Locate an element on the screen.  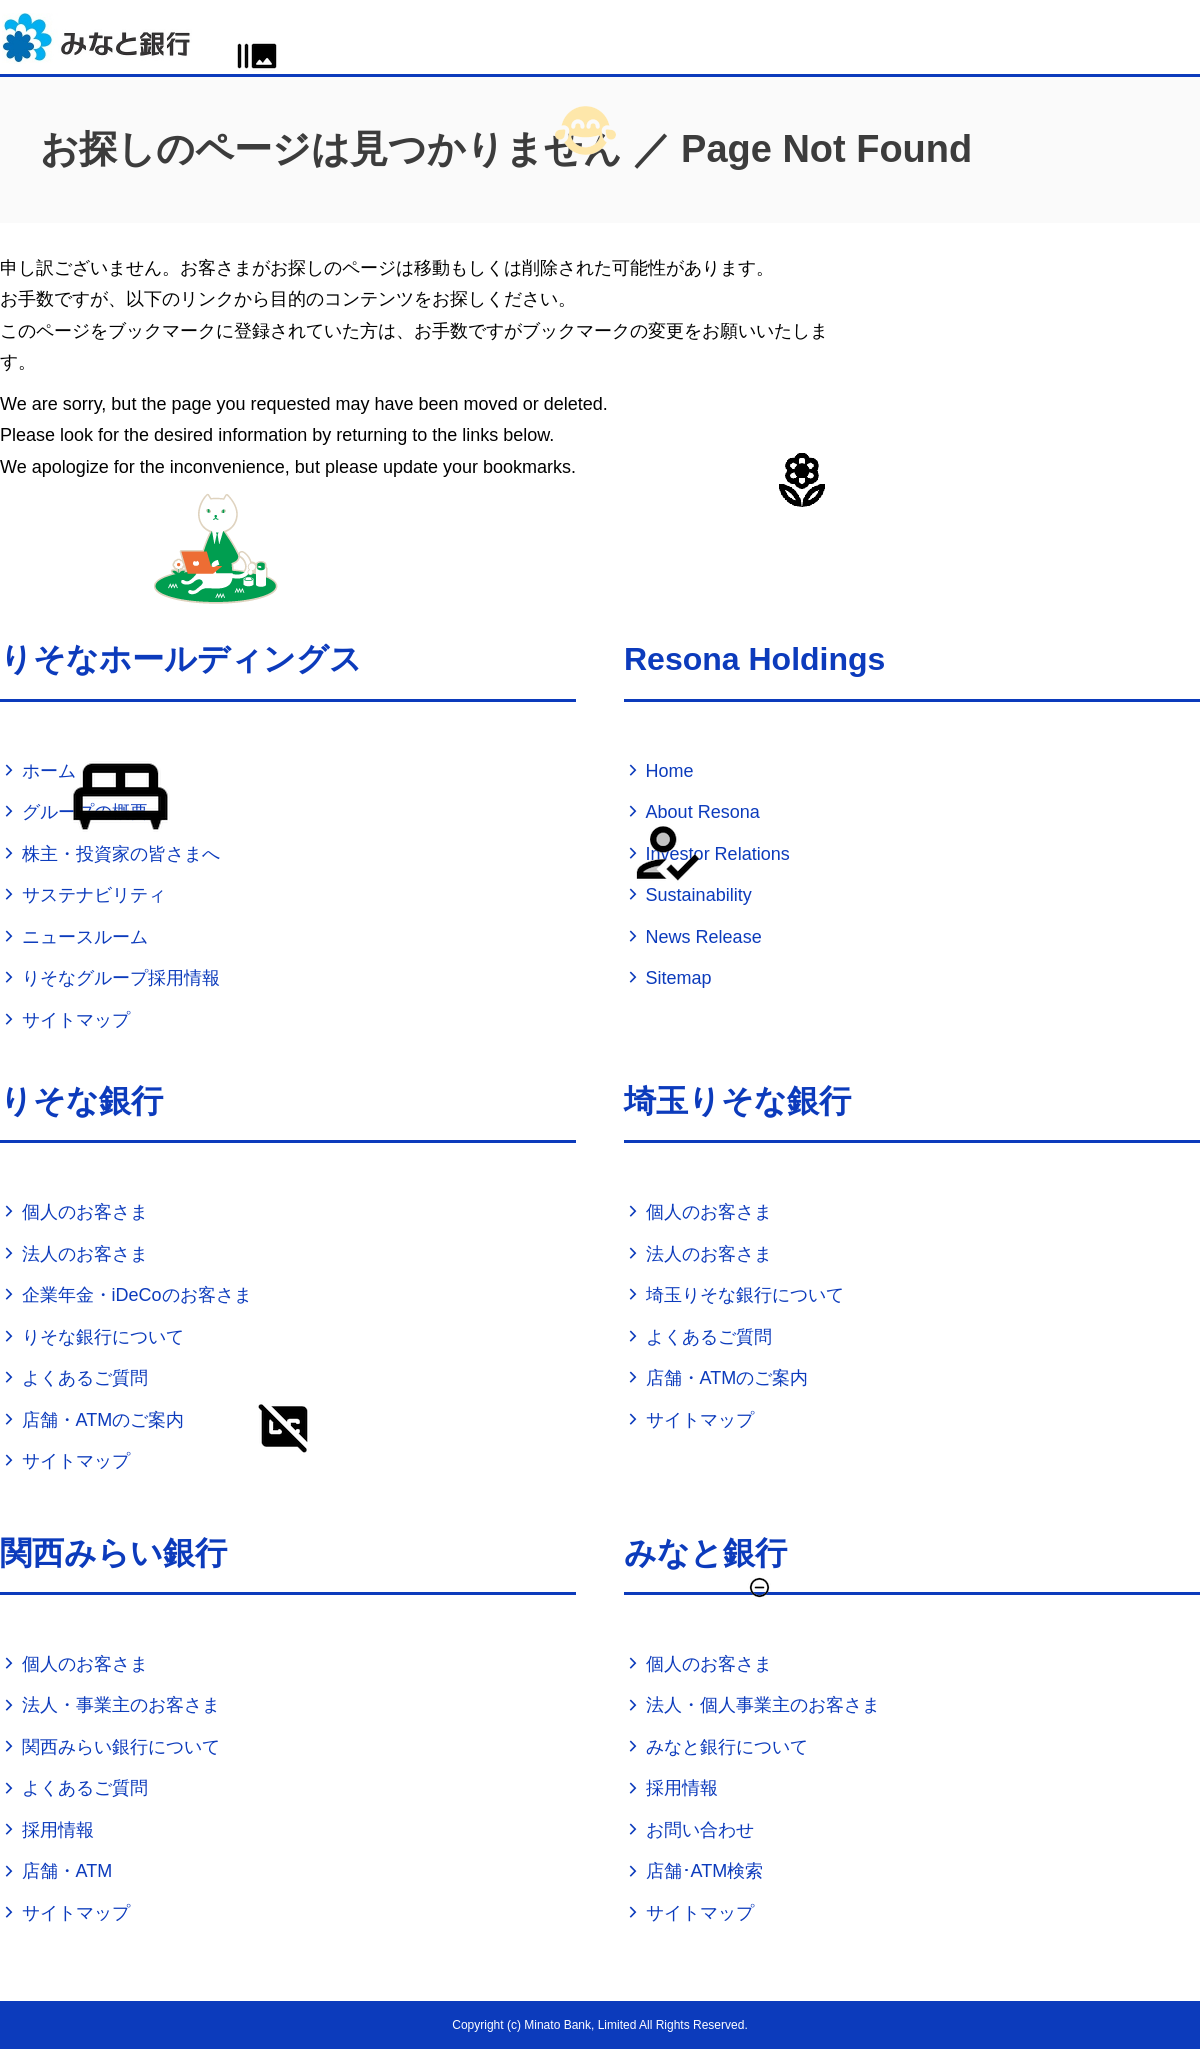
view bedroom or sleeping accommodations is located at coordinates (120, 796).